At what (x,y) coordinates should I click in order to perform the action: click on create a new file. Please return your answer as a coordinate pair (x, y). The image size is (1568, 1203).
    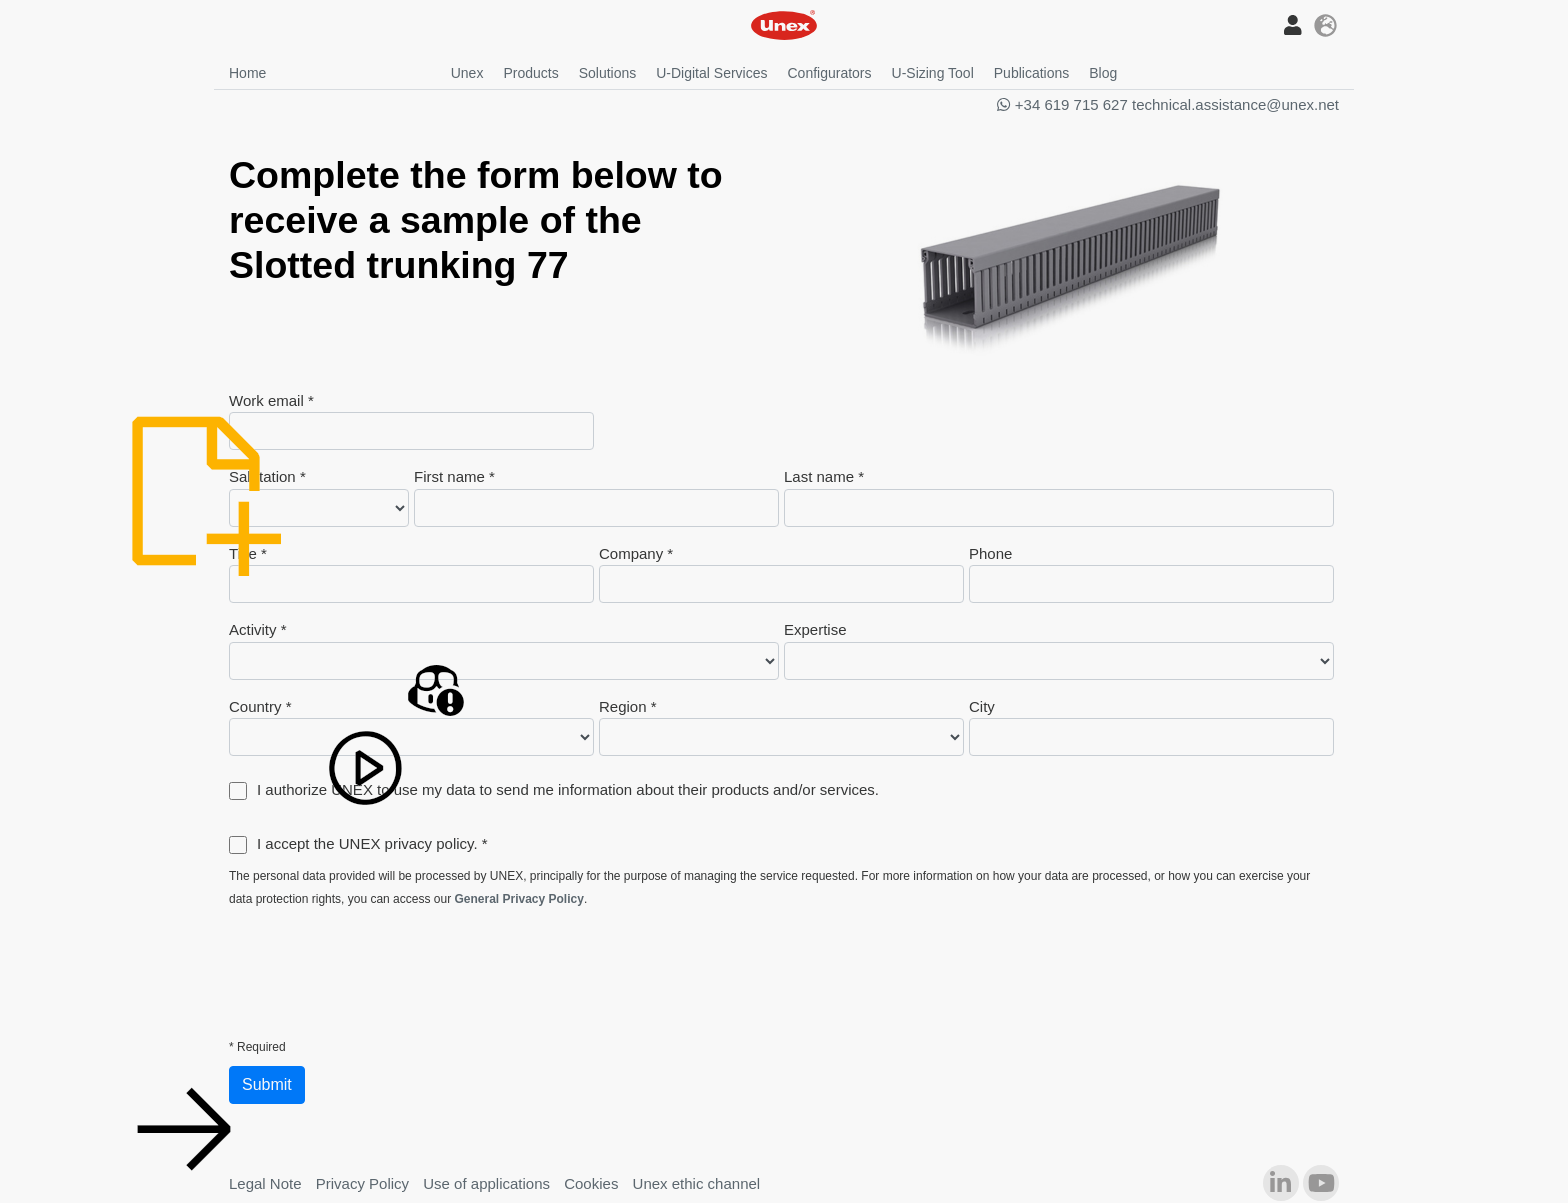
    Looking at the image, I should click on (196, 491).